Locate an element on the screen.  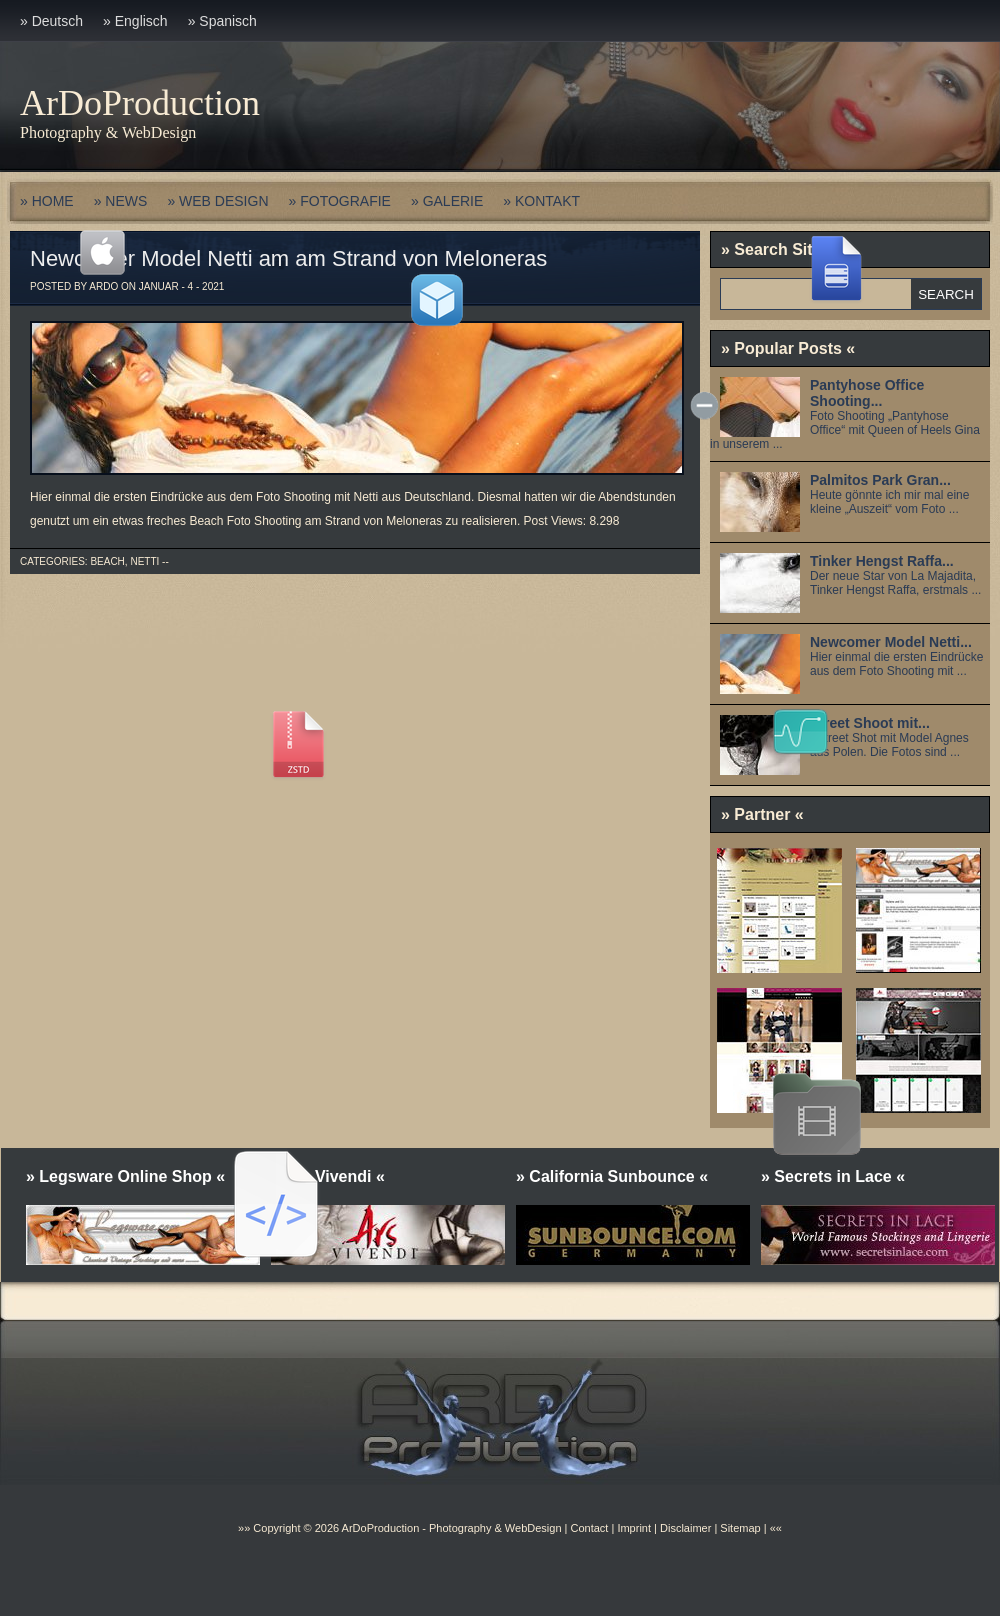
access 3D model or USD file viewer is located at coordinates (437, 300).